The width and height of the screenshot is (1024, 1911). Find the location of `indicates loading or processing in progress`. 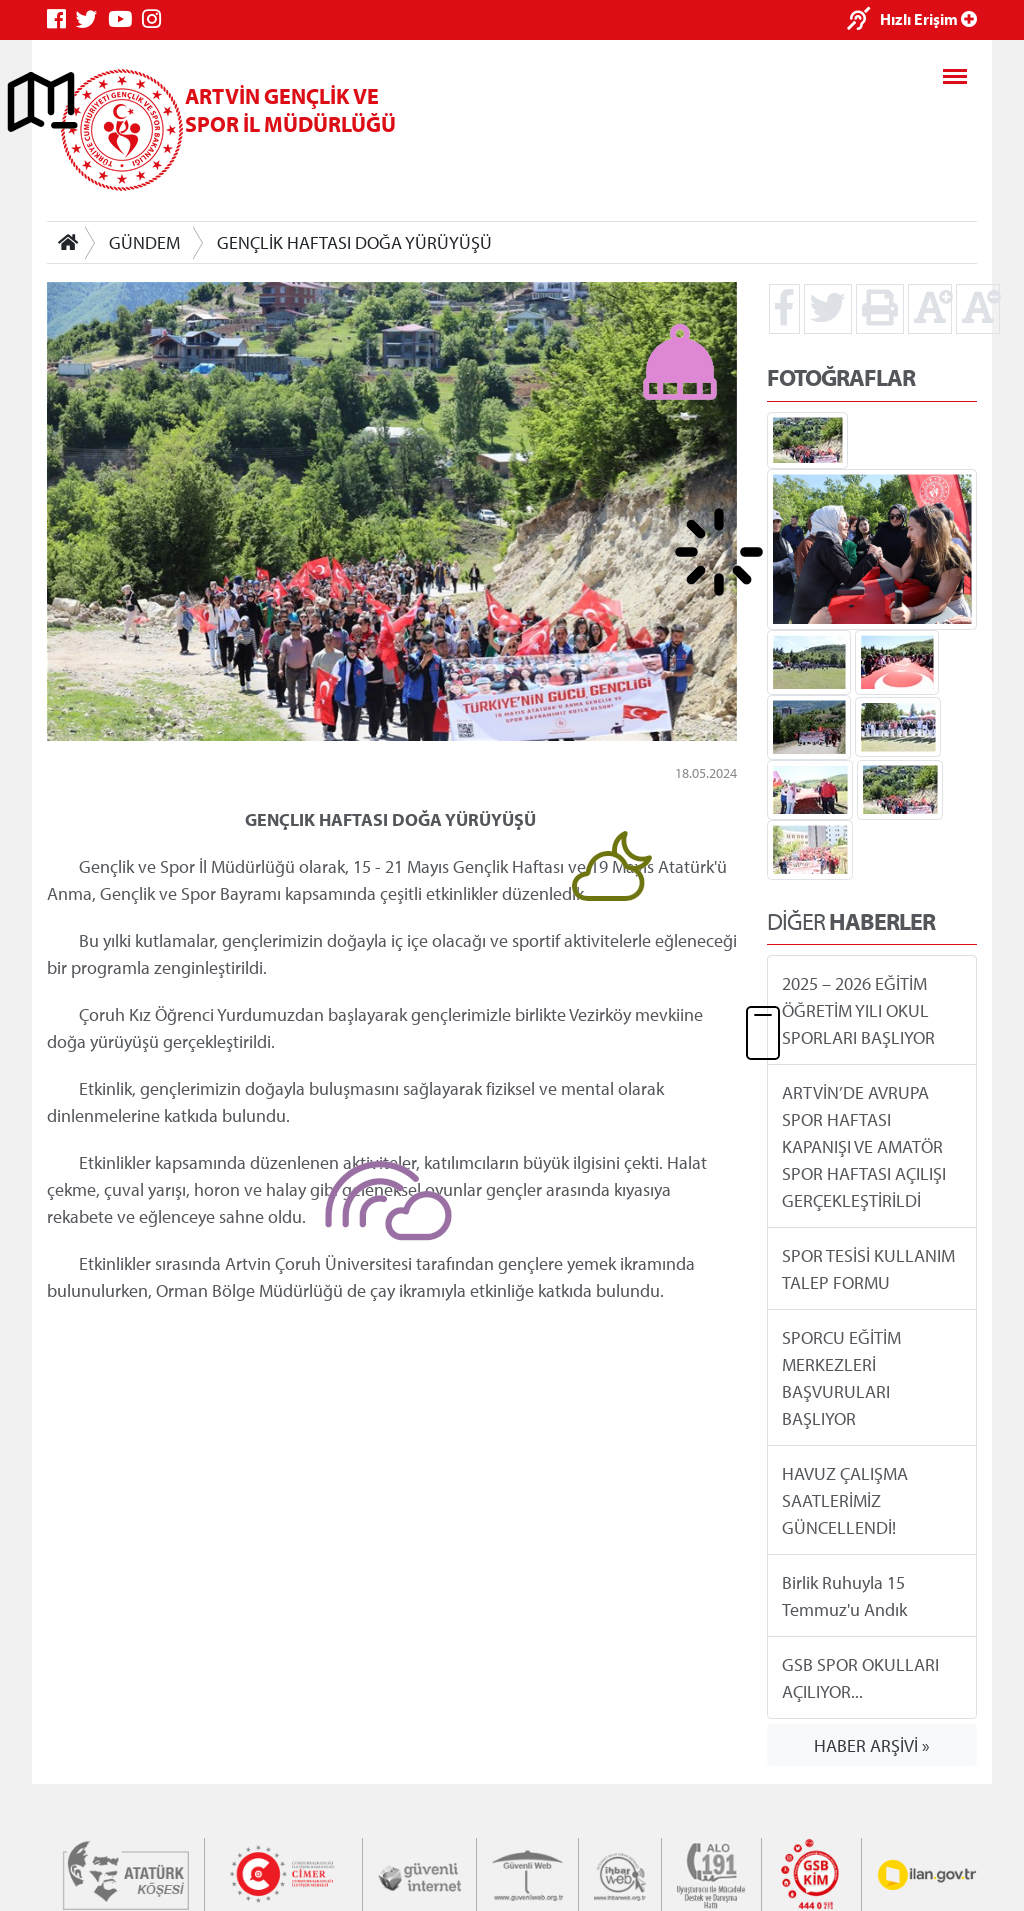

indicates loading or processing in progress is located at coordinates (719, 552).